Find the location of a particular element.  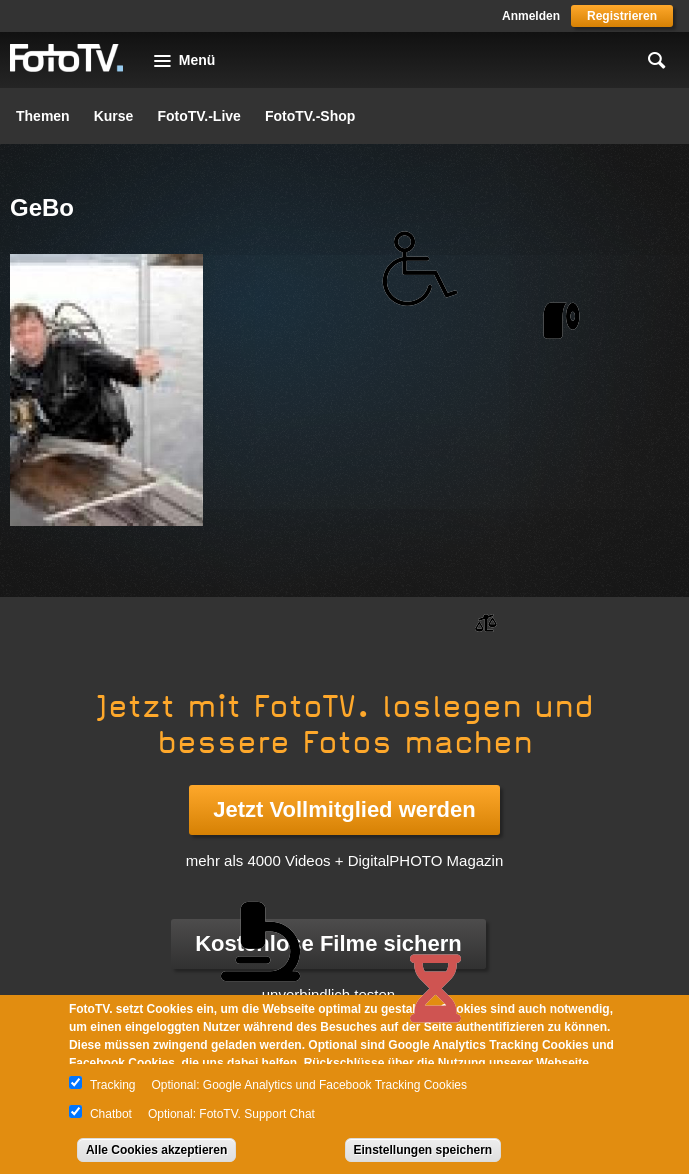

indicates restroom or bathroom location is located at coordinates (561, 318).